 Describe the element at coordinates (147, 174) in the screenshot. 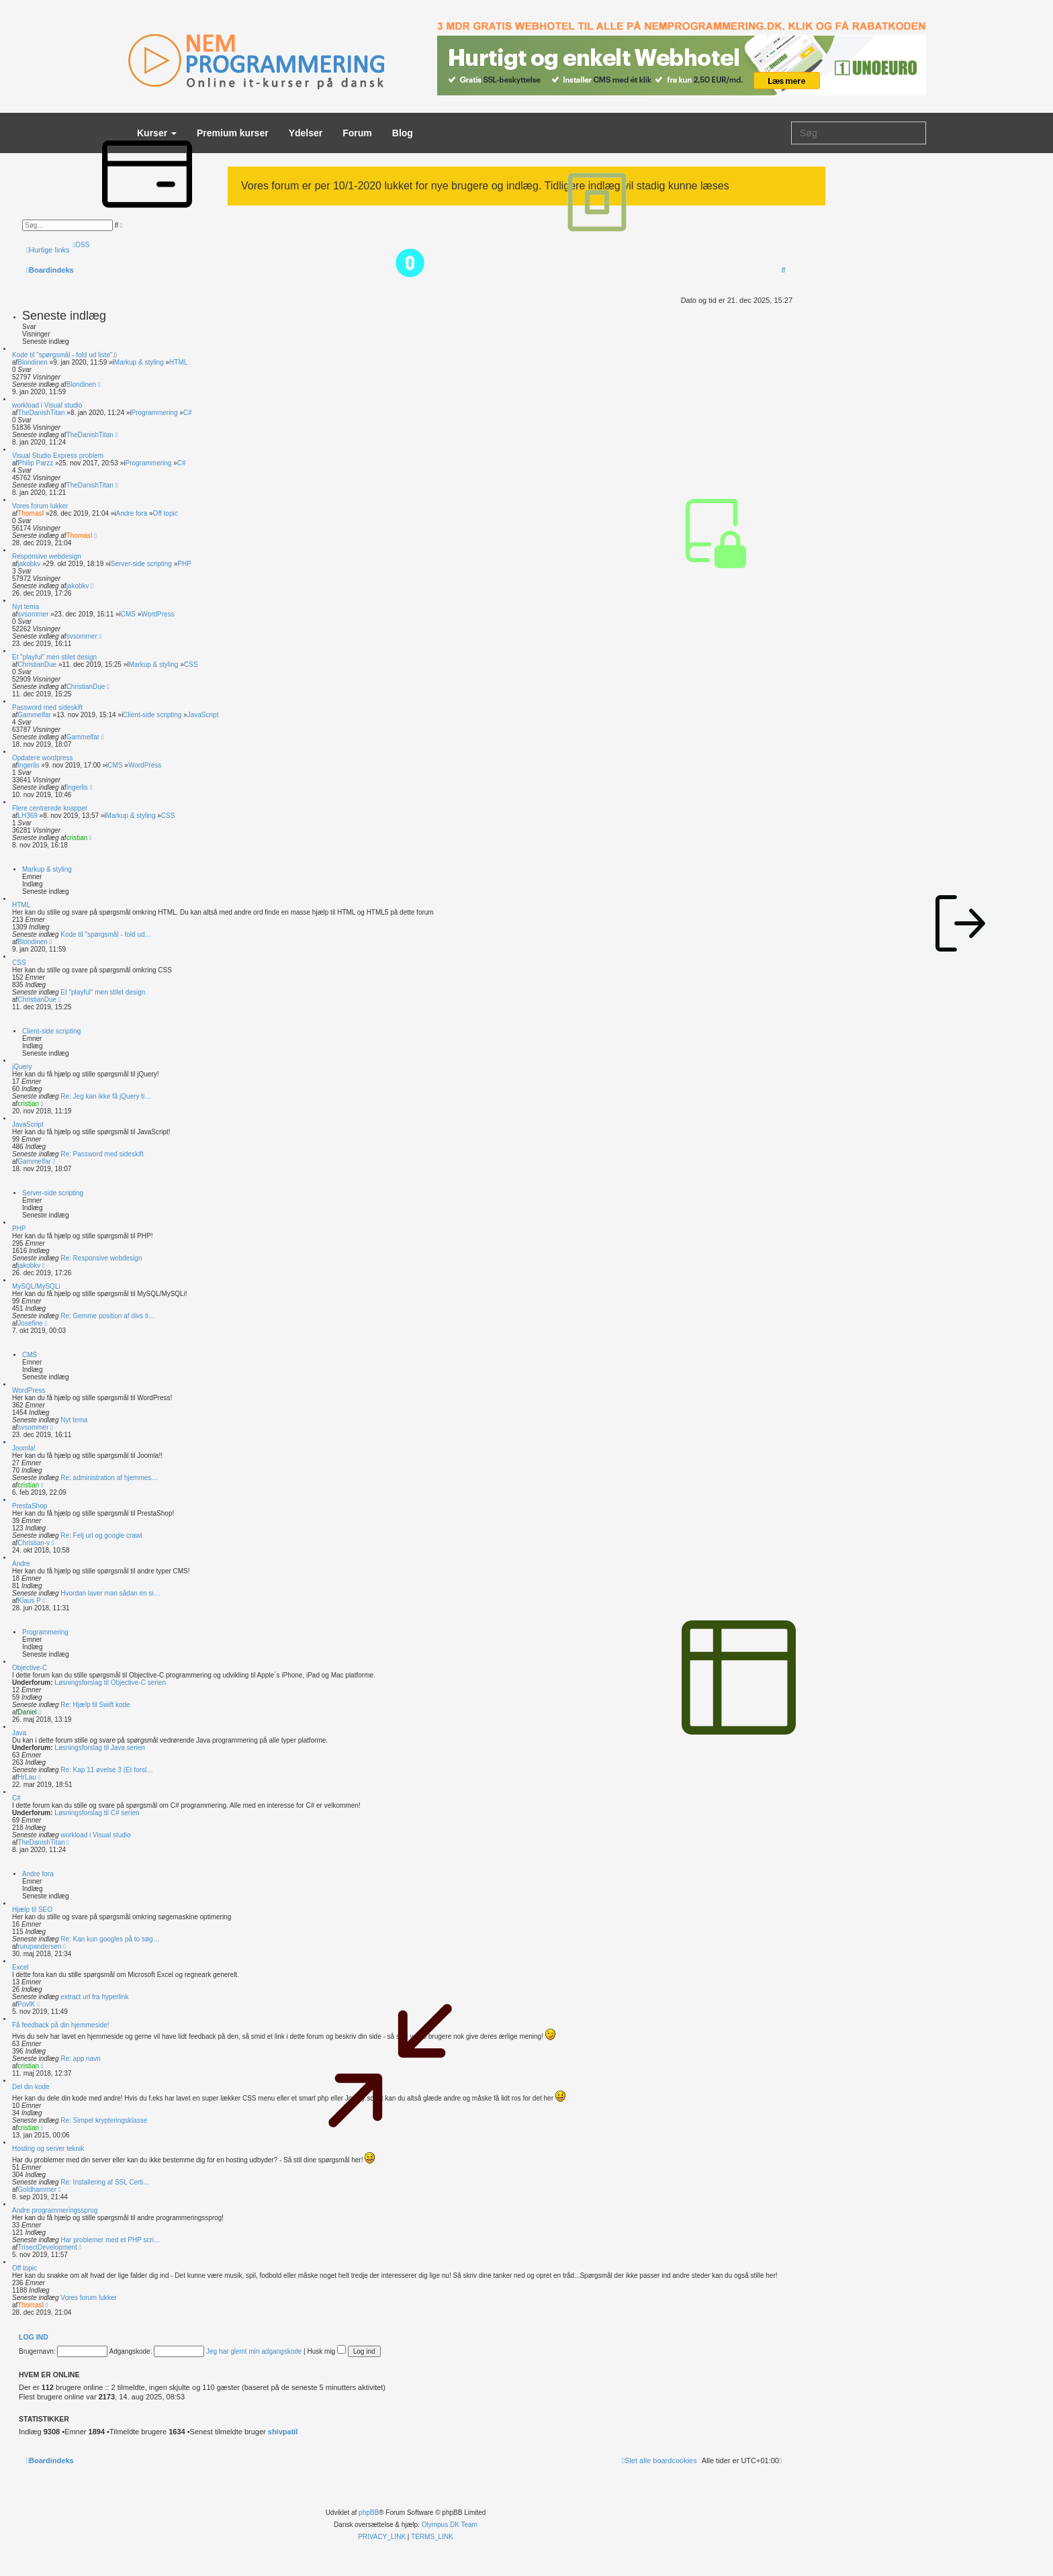

I see `manage payment methods` at that location.